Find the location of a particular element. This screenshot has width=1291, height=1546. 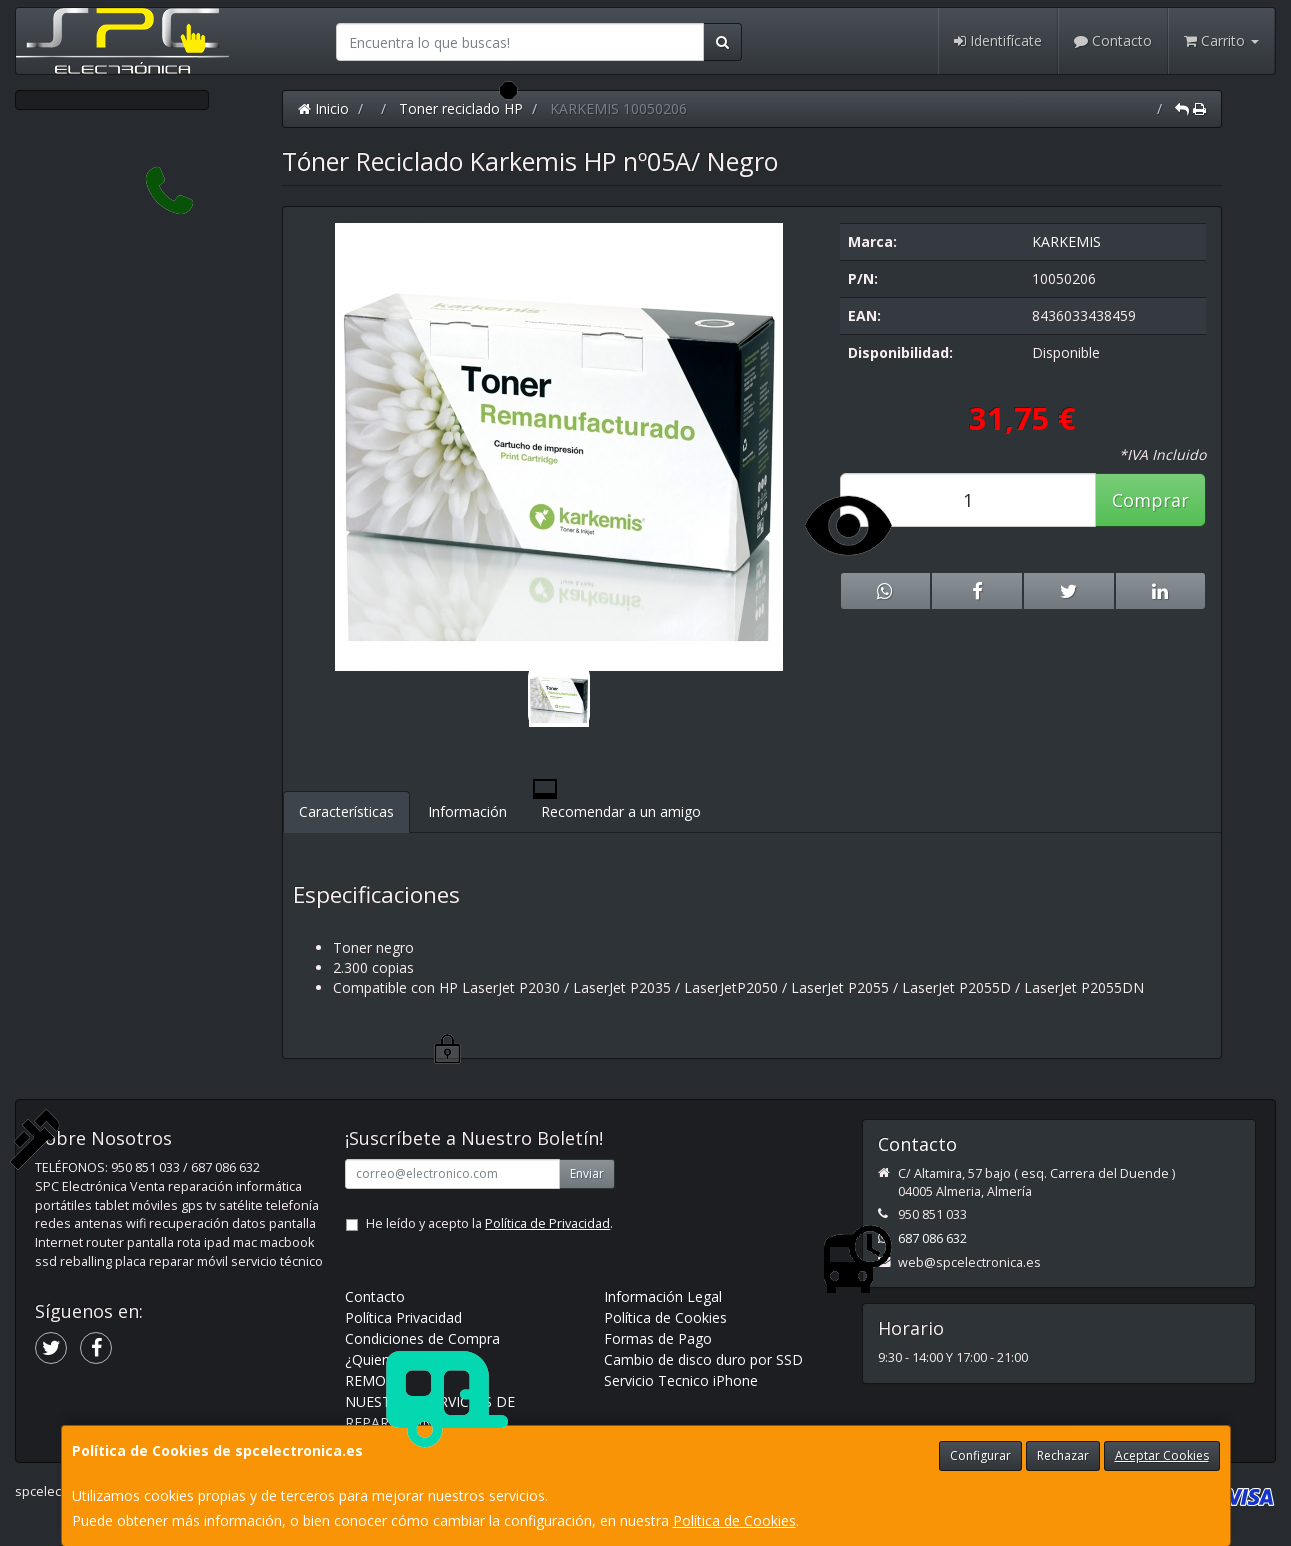

access security or privacy settings is located at coordinates (447, 1050).